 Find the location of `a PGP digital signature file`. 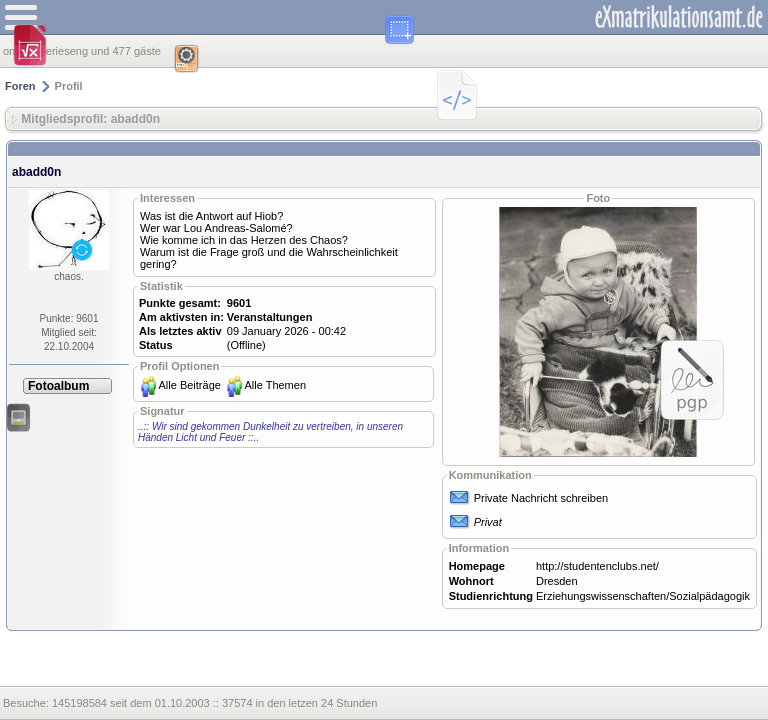

a PGP digital signature file is located at coordinates (692, 380).